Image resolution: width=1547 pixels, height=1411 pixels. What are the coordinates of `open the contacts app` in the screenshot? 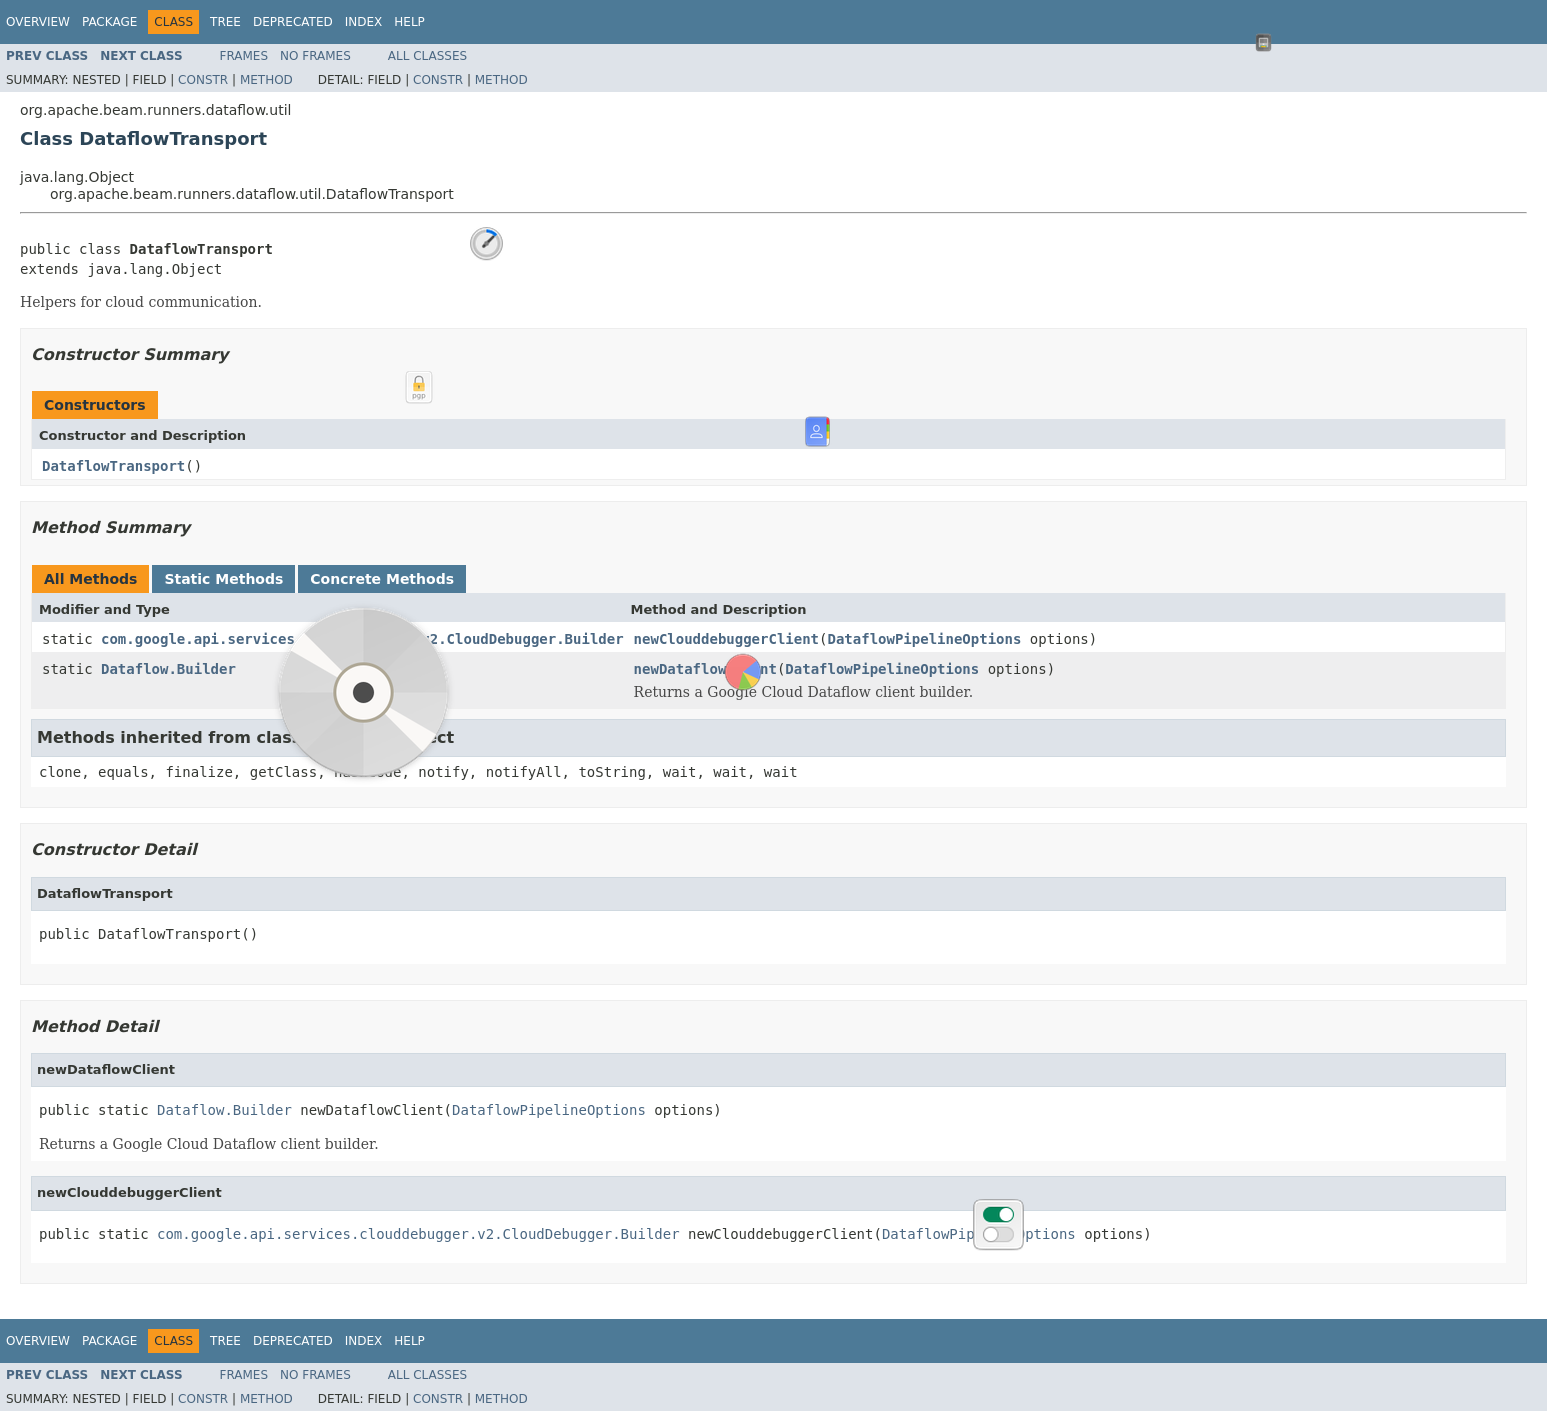 It's located at (817, 431).